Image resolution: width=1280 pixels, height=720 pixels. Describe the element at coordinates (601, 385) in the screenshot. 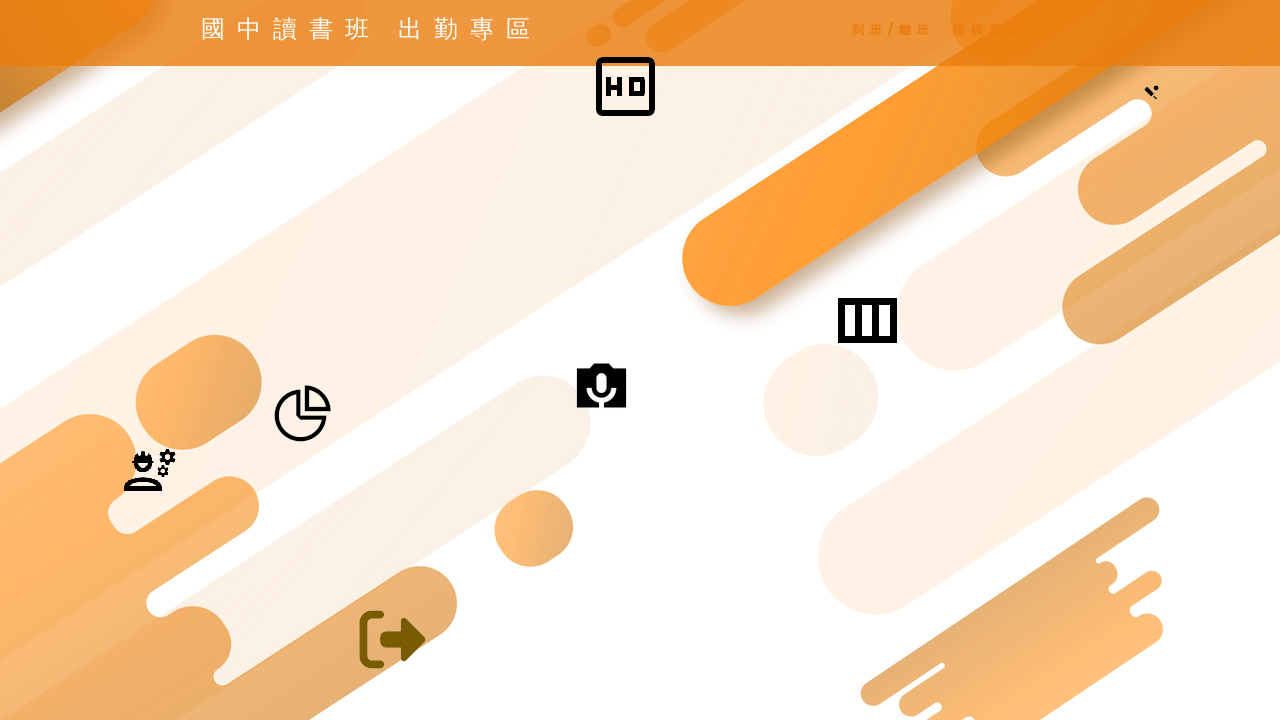

I see `grant camera and microphone permissions` at that location.